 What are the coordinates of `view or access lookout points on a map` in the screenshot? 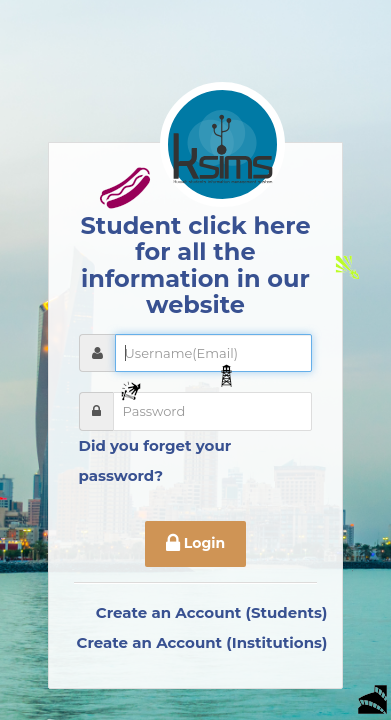 It's located at (226, 375).